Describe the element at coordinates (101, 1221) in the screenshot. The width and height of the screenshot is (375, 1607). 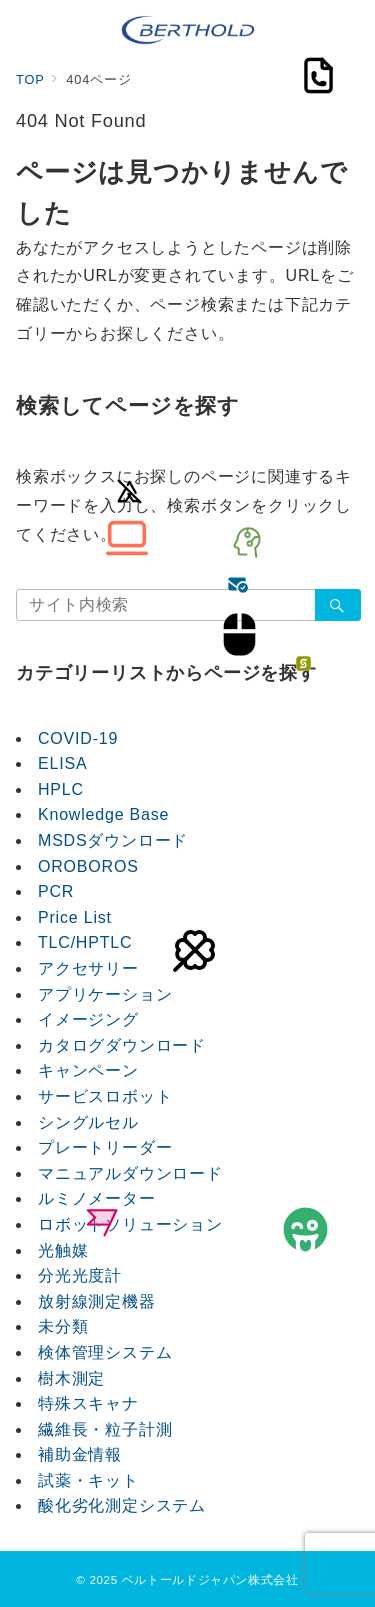
I see `flag or bookmark an item` at that location.